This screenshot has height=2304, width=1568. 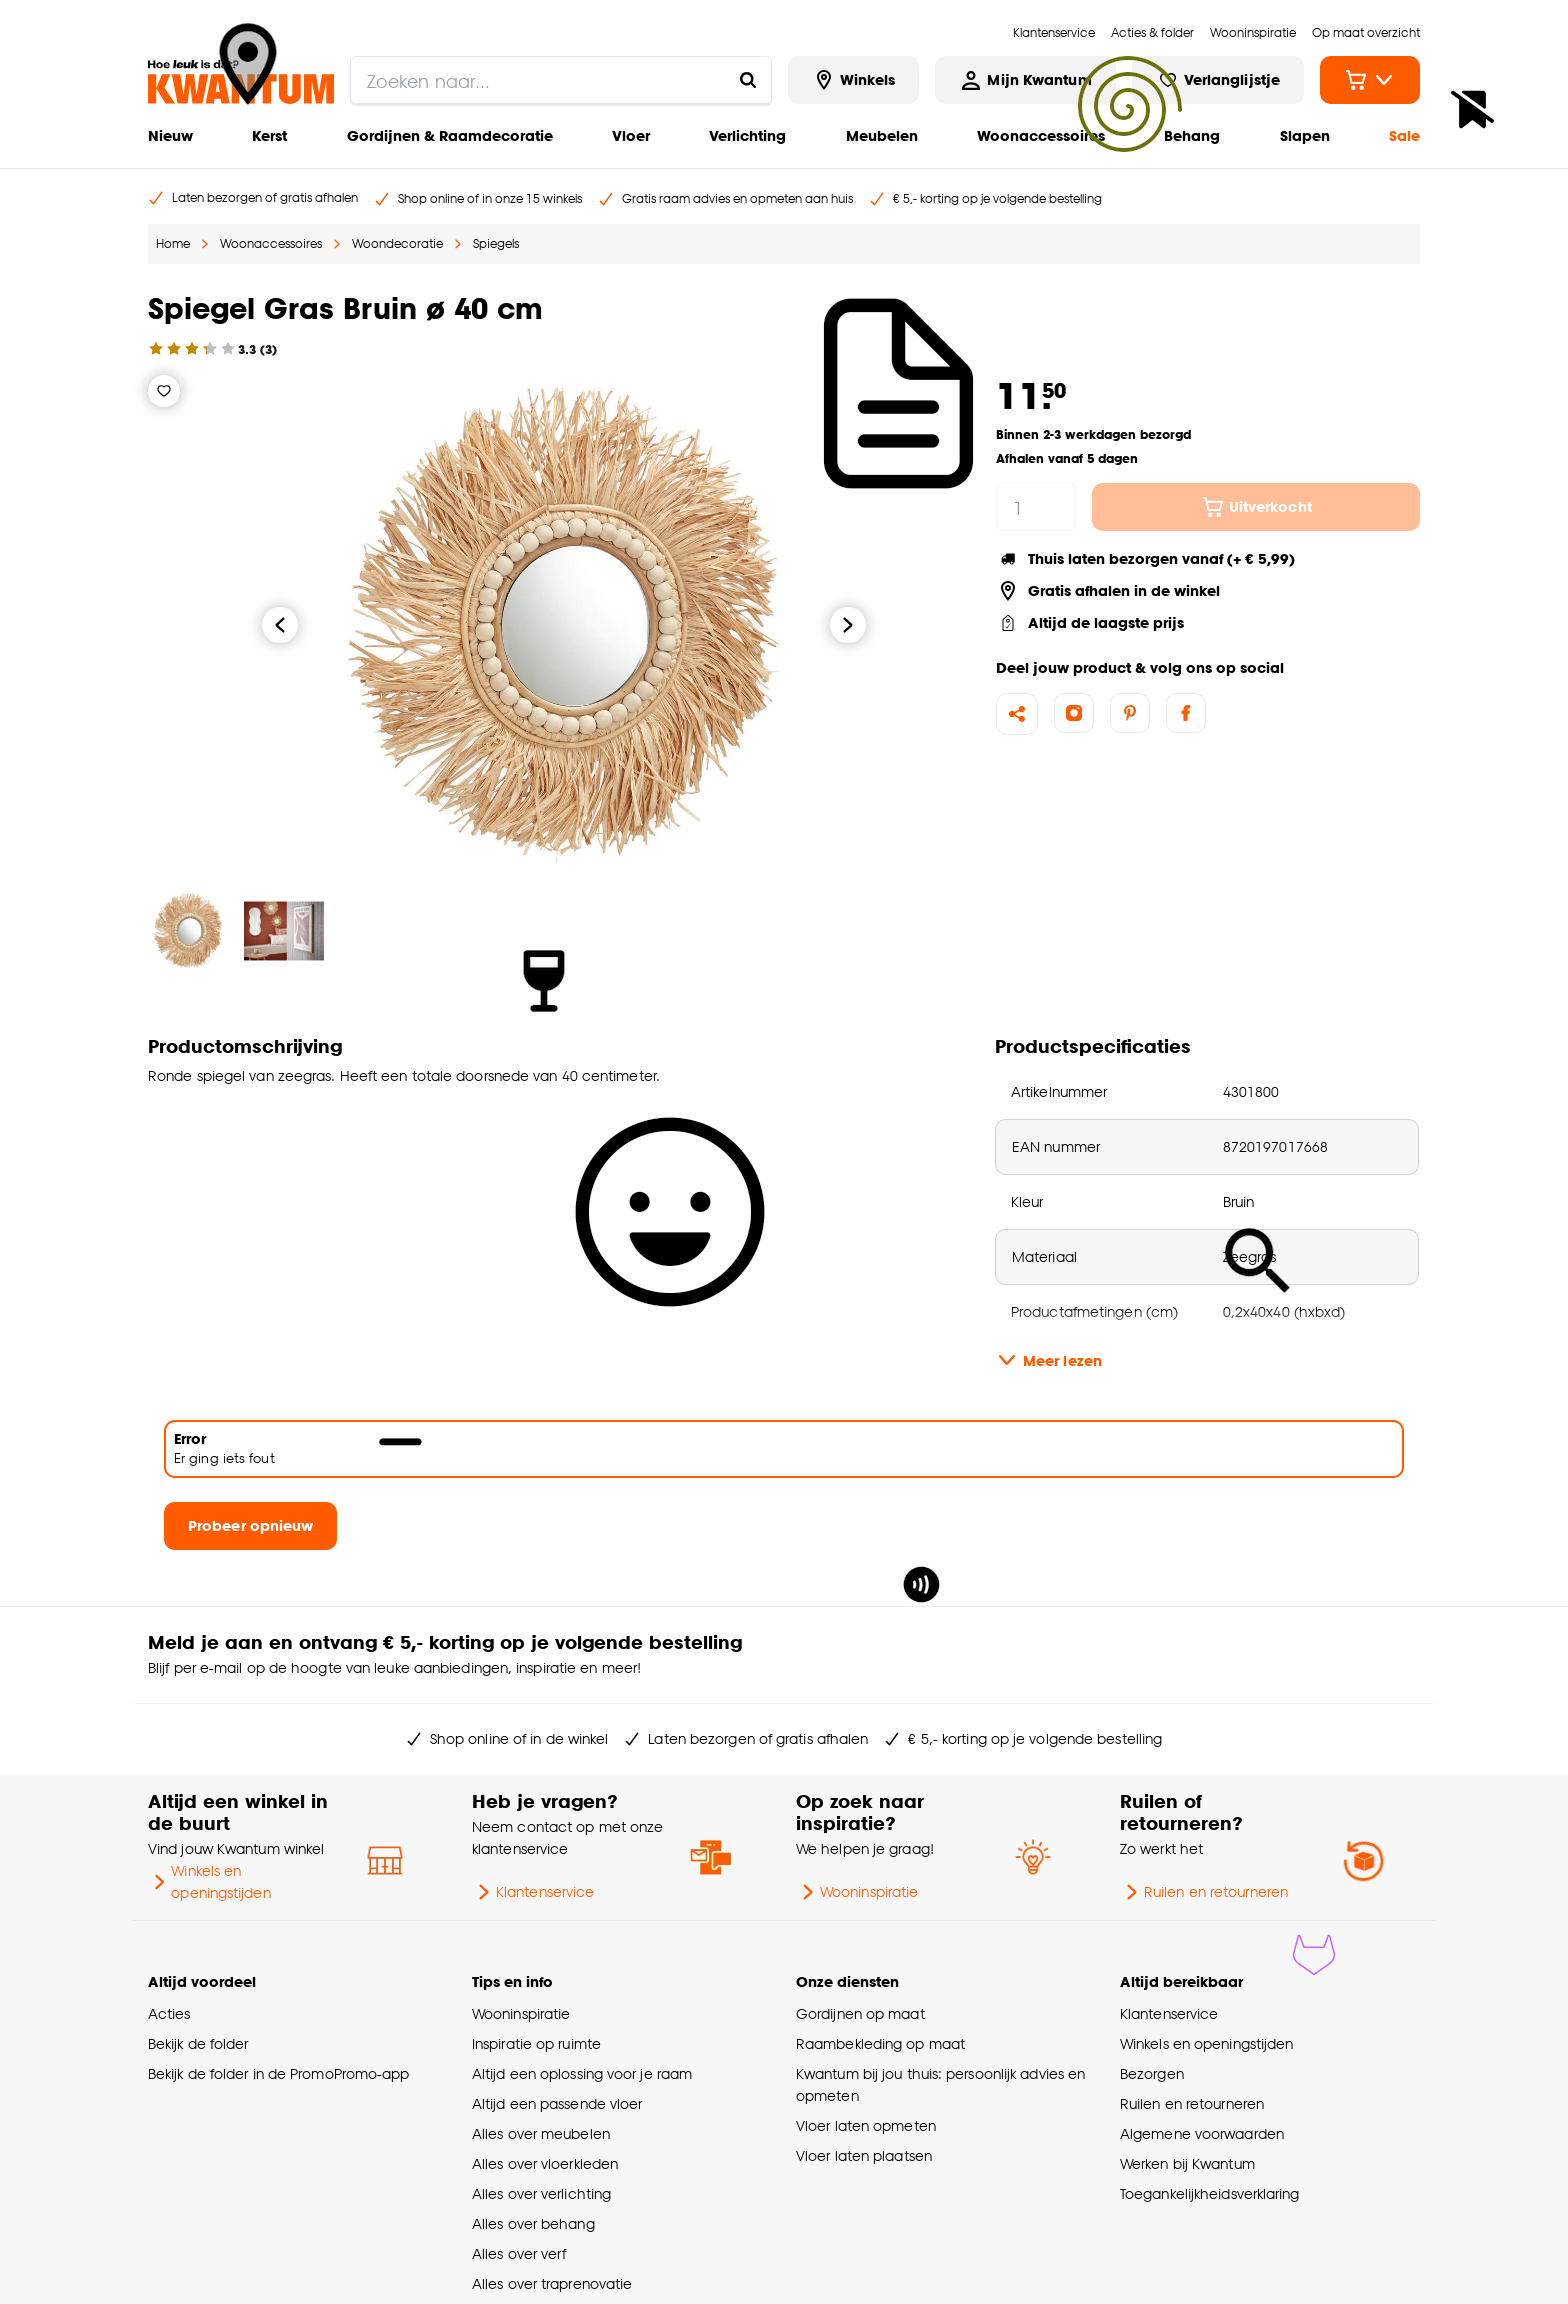 I want to click on remove from saved bookmarks, so click(x=1472, y=109).